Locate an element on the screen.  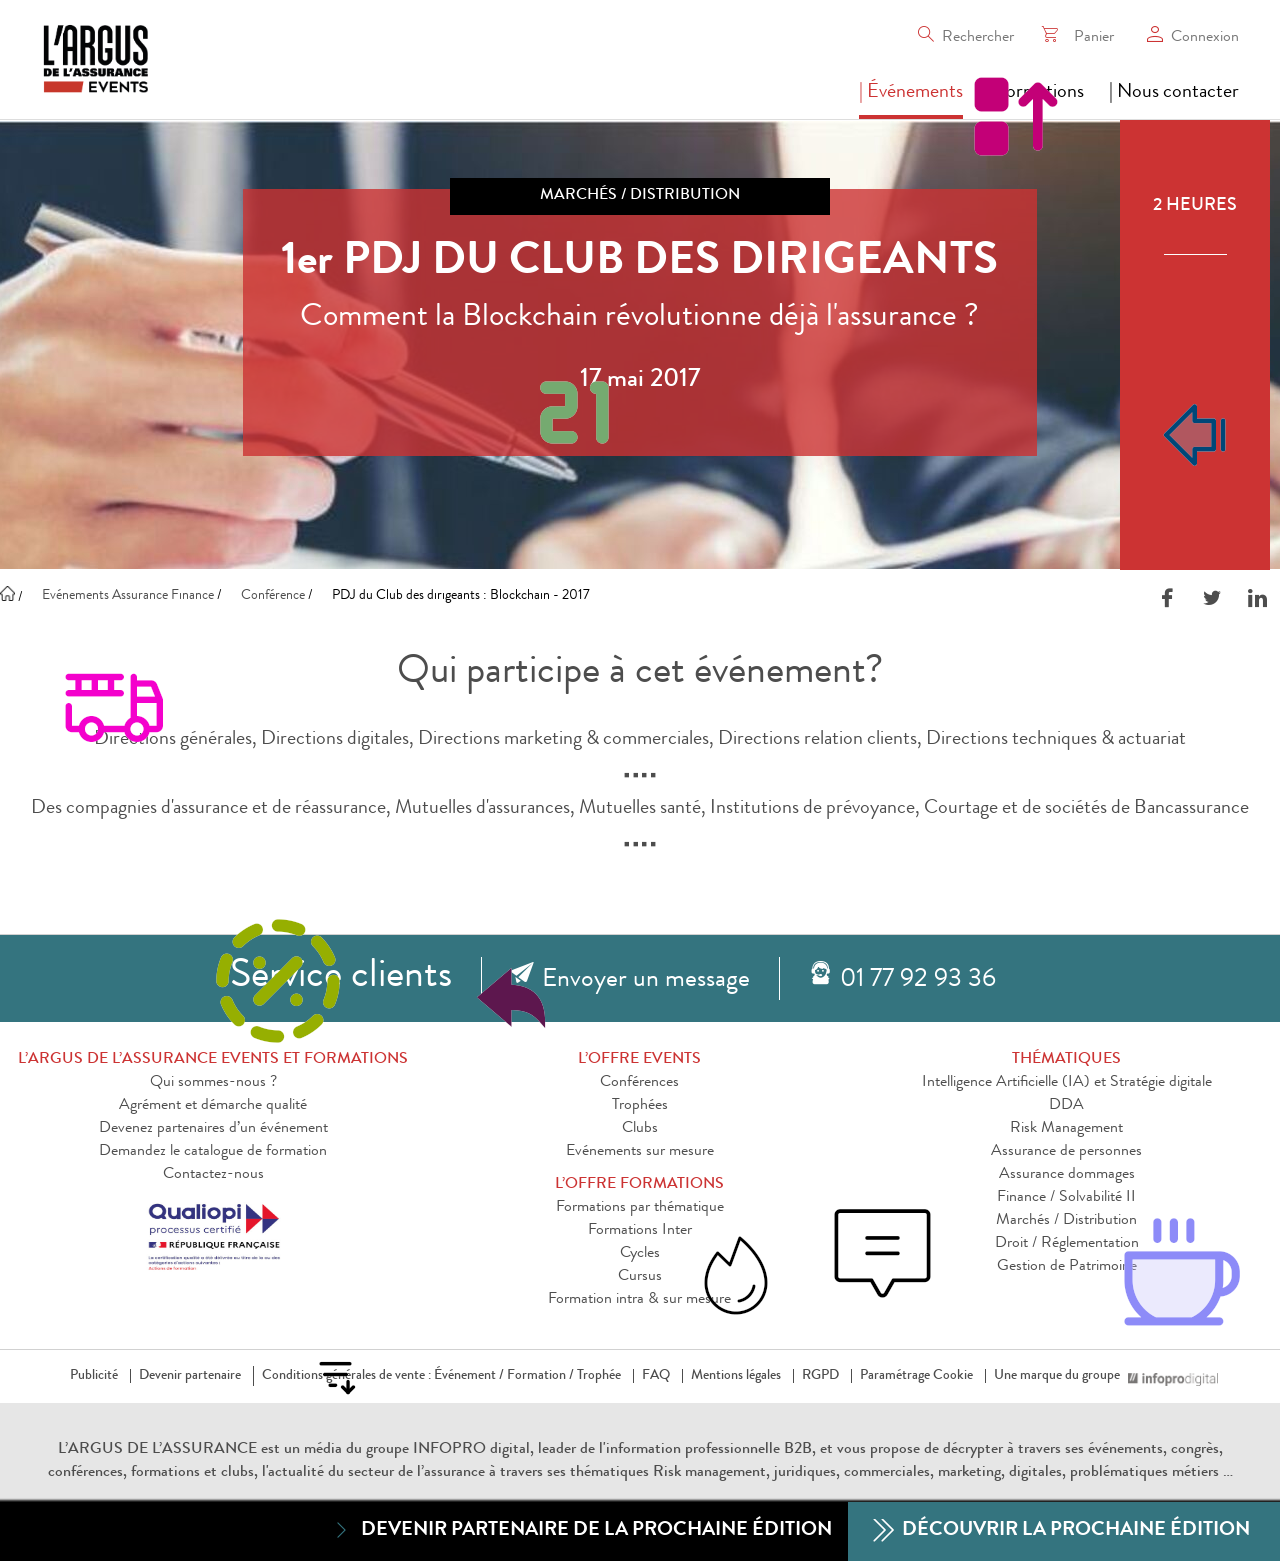
indicates a discount or promotion in progress is located at coordinates (278, 981).